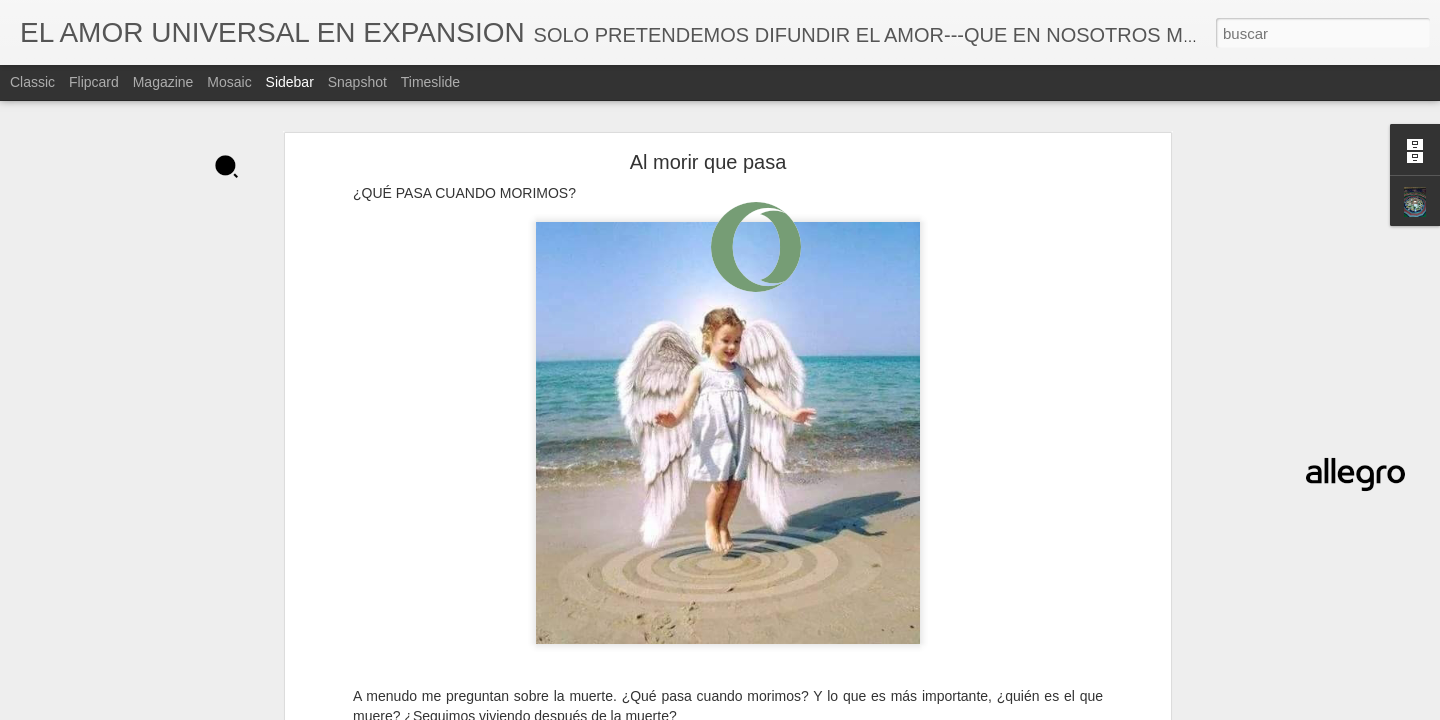 Image resolution: width=1440 pixels, height=720 pixels. Describe the element at coordinates (1355, 474) in the screenshot. I see `visit the allegro e-commerce platform` at that location.